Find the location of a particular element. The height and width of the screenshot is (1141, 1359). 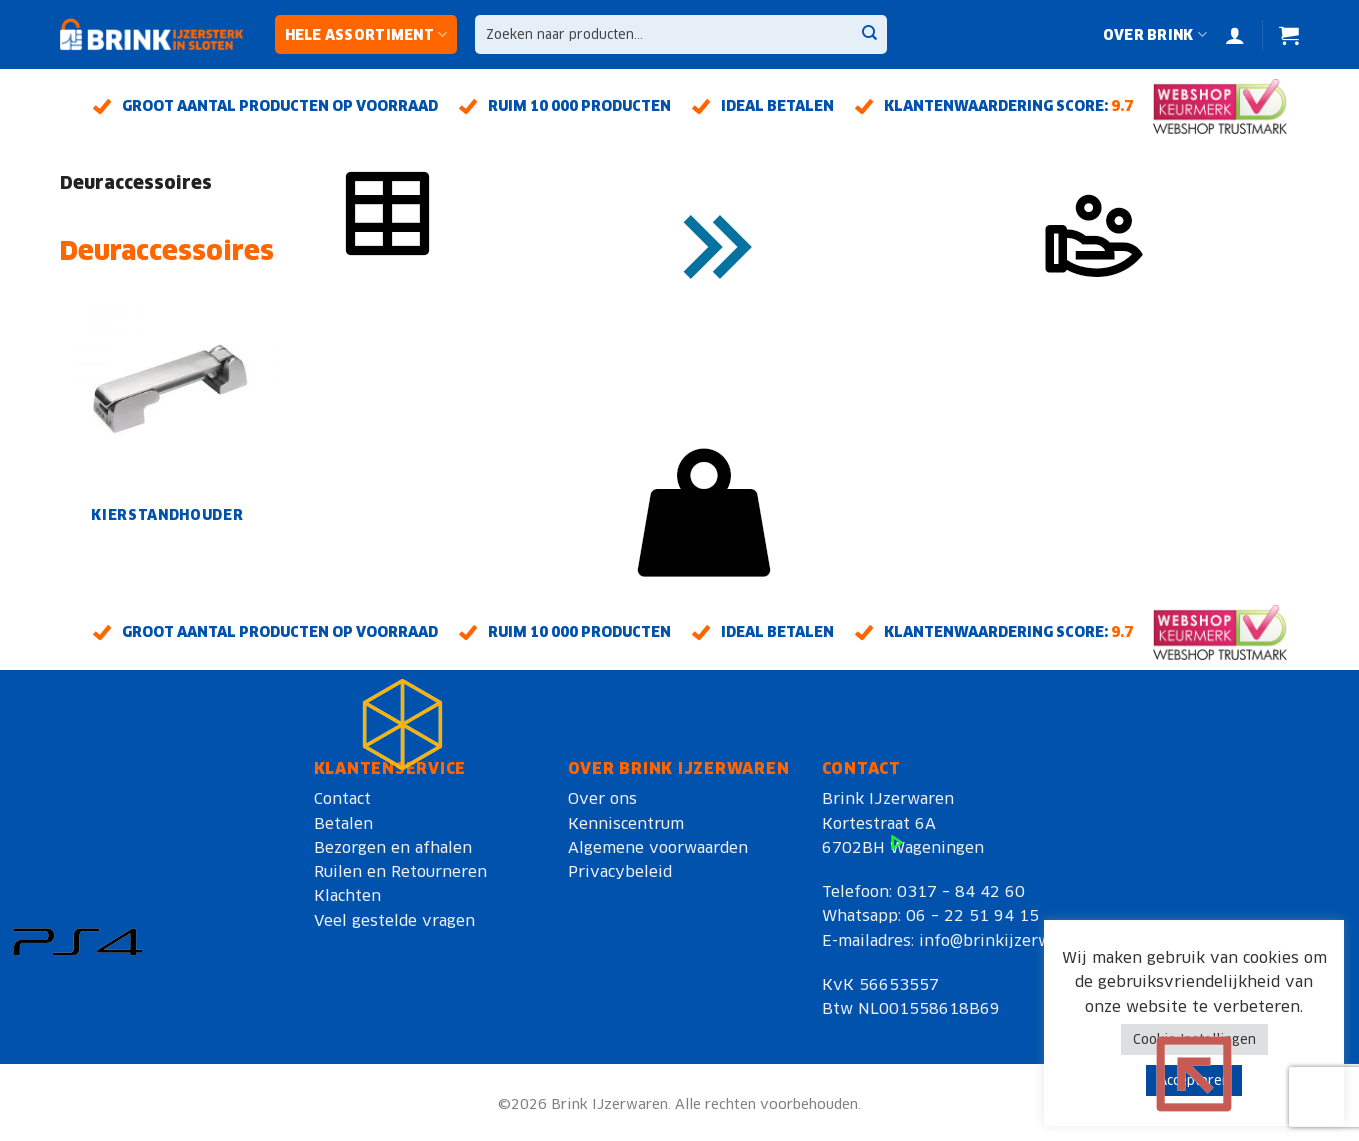

make a payment or tip is located at coordinates (1093, 238).